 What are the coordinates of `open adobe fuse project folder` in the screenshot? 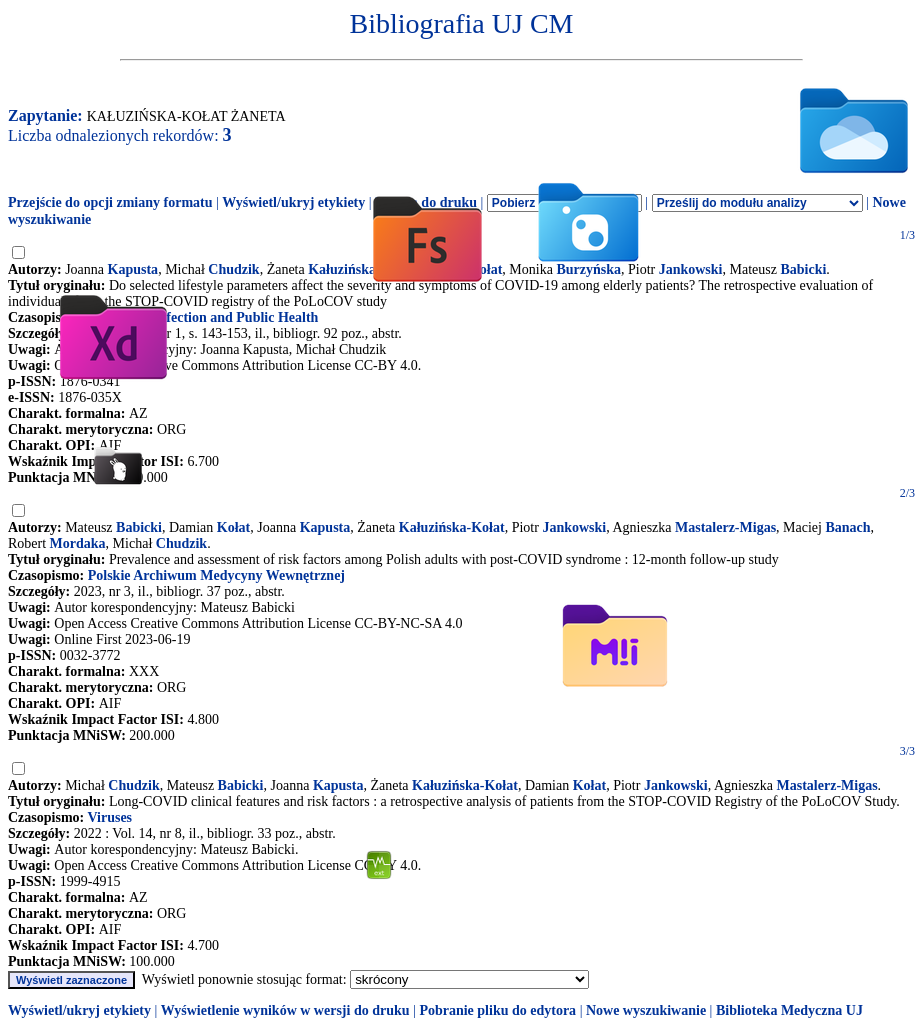 It's located at (427, 242).